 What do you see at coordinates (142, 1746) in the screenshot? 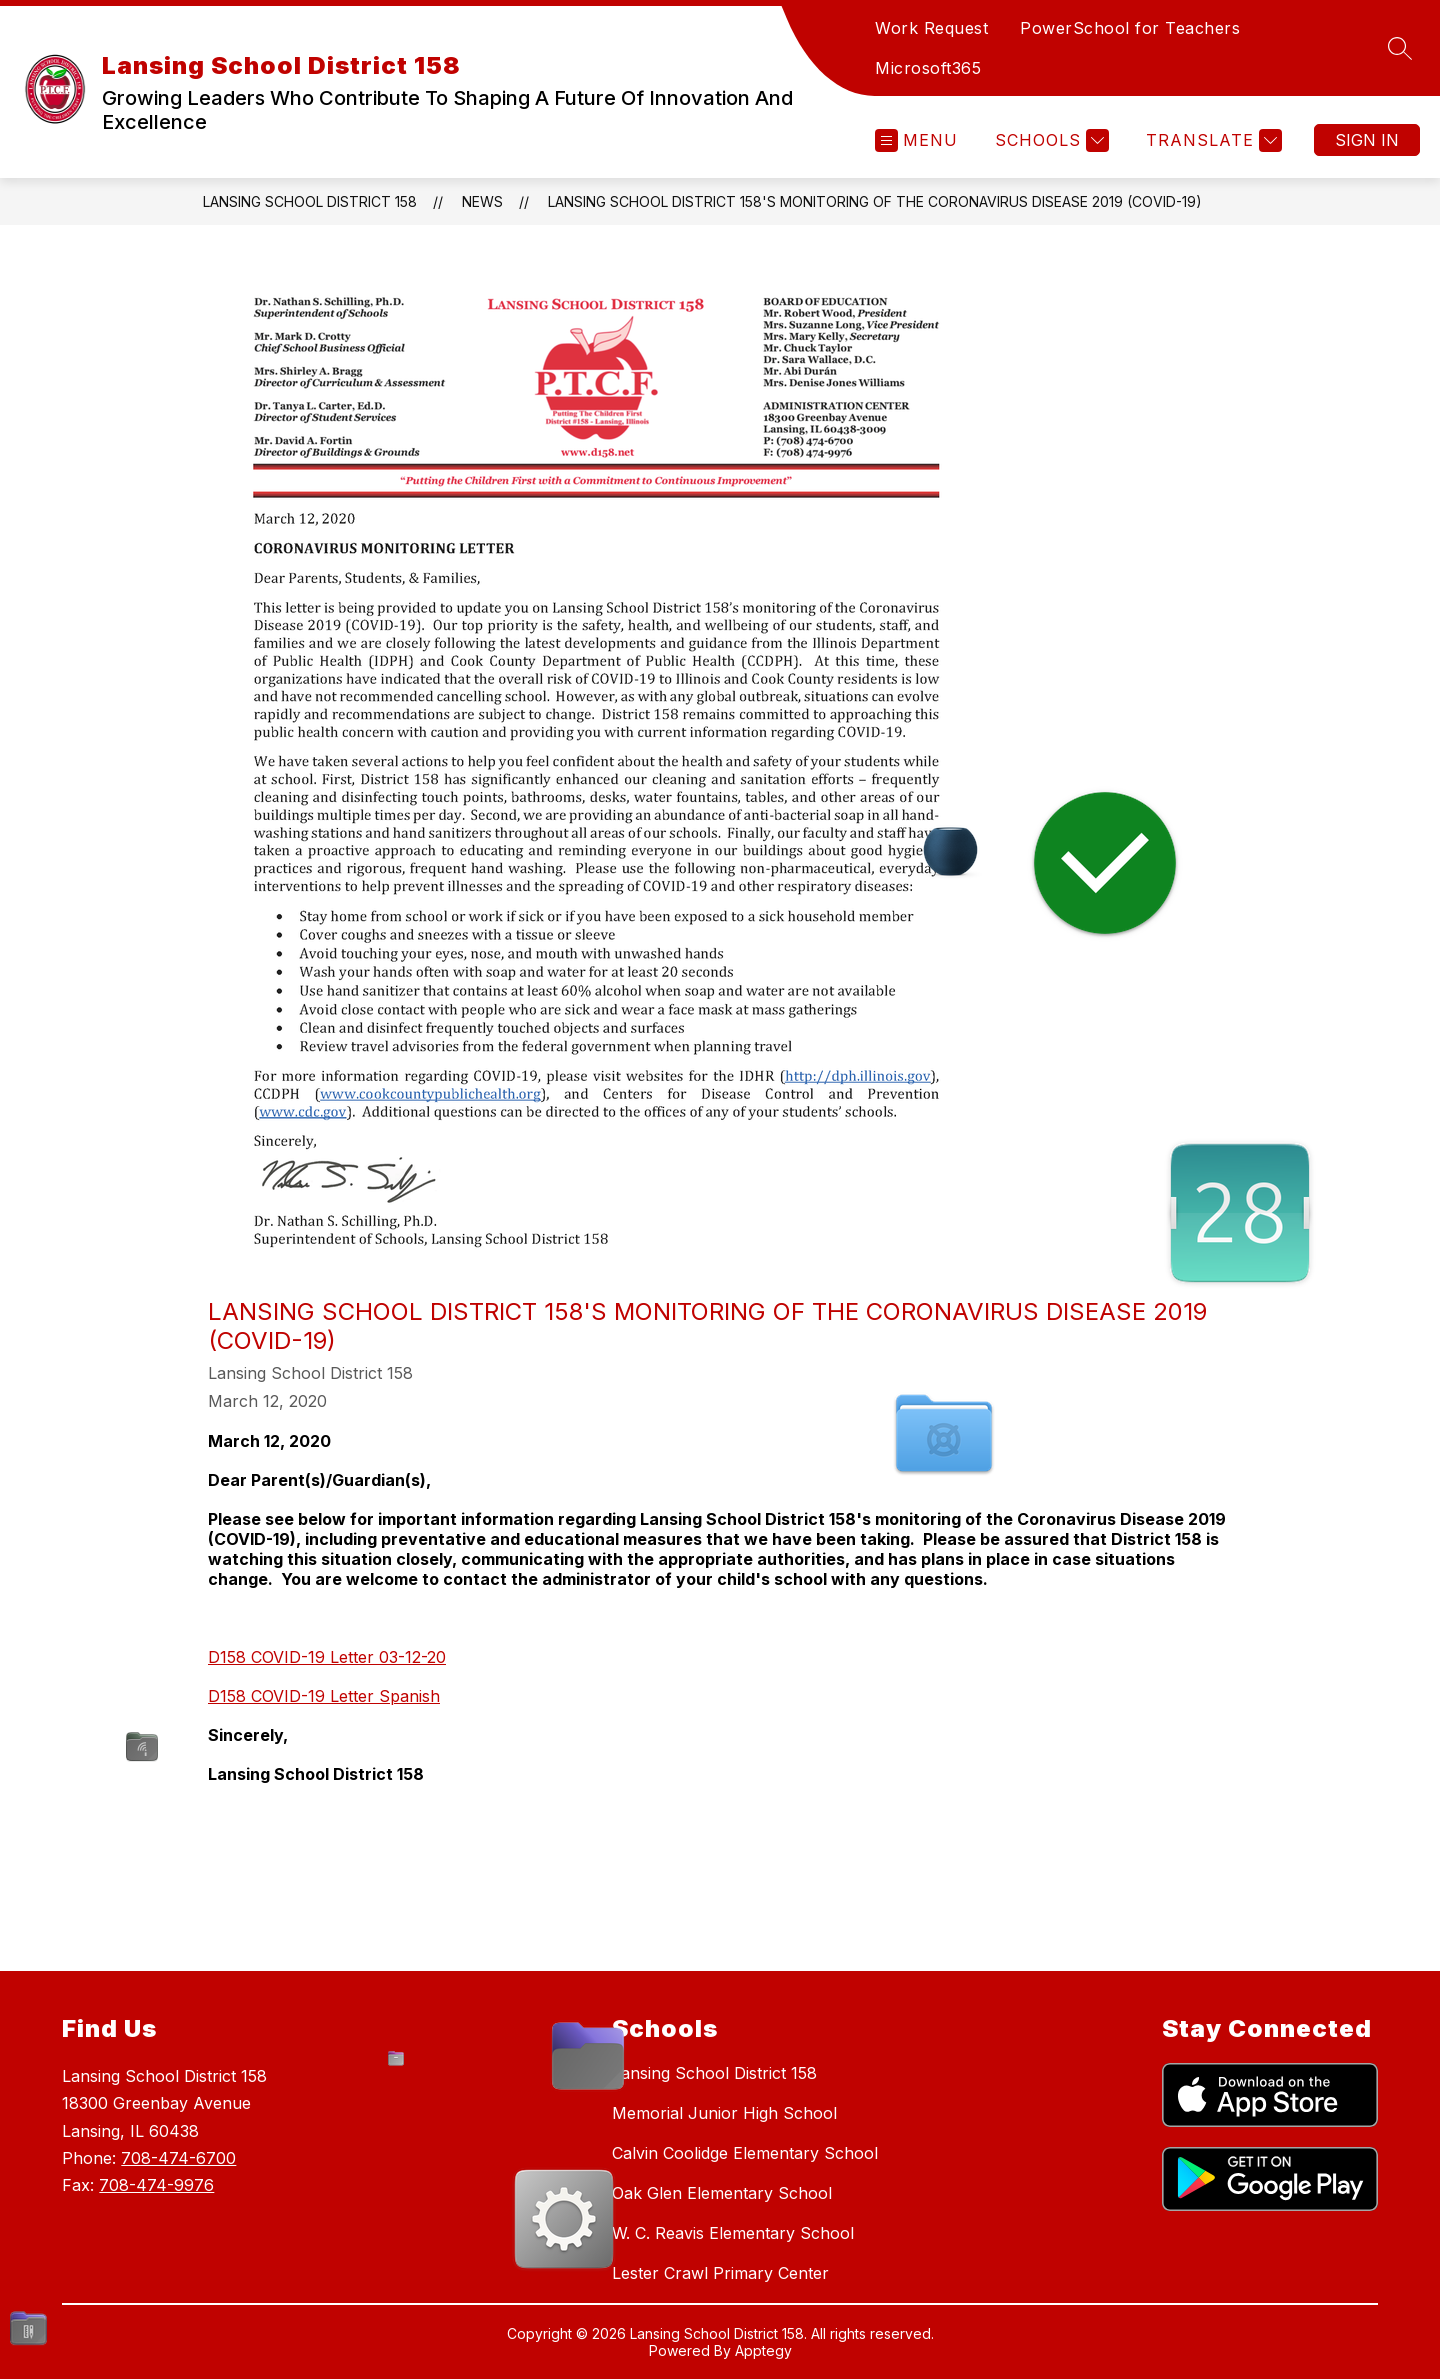
I see `open insync cloud sync folder` at bounding box center [142, 1746].